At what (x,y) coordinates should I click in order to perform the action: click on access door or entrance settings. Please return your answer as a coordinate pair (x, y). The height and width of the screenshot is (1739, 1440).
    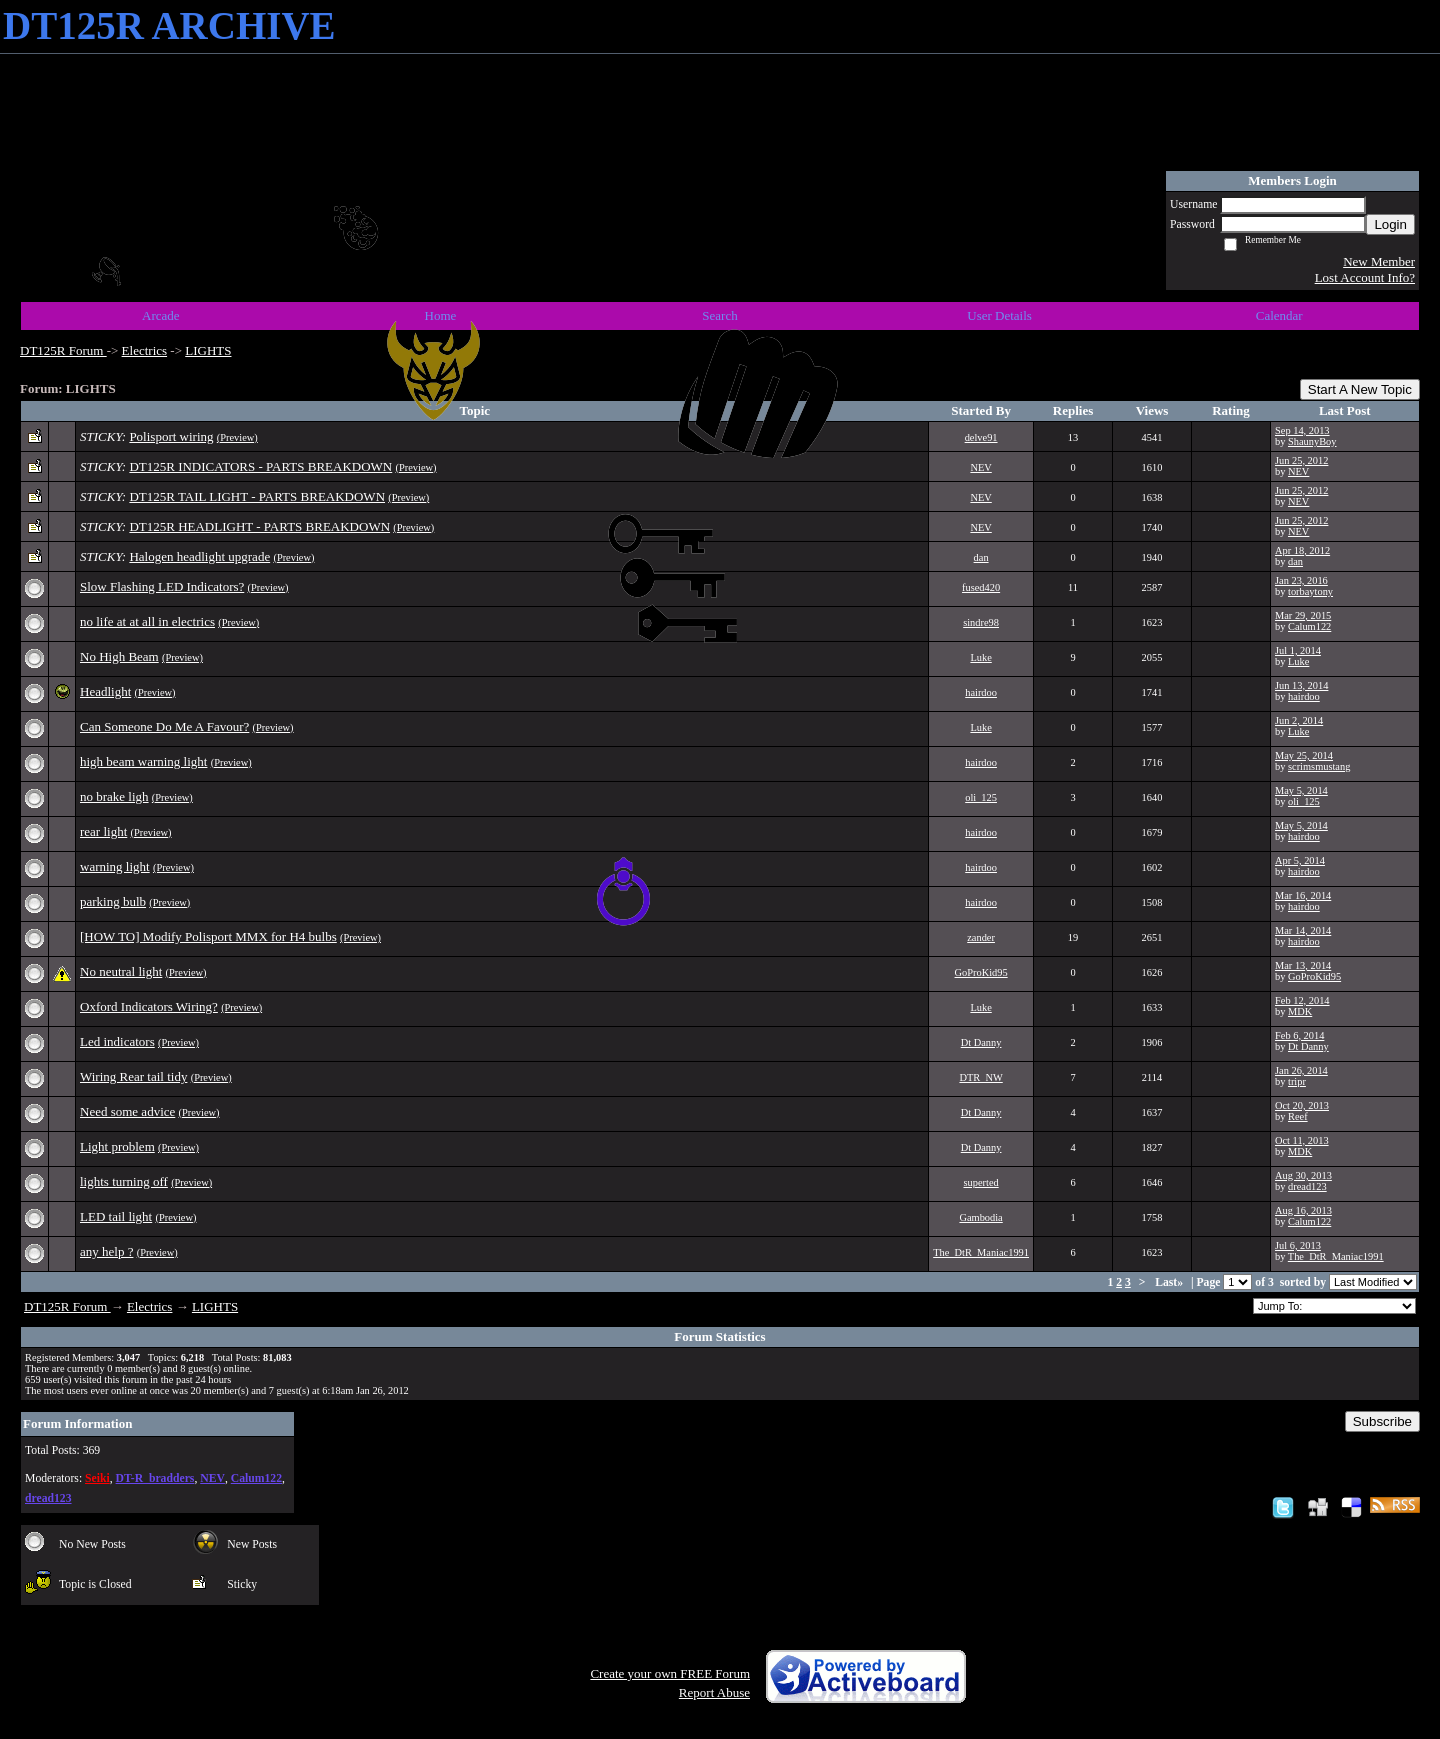
    Looking at the image, I should click on (623, 891).